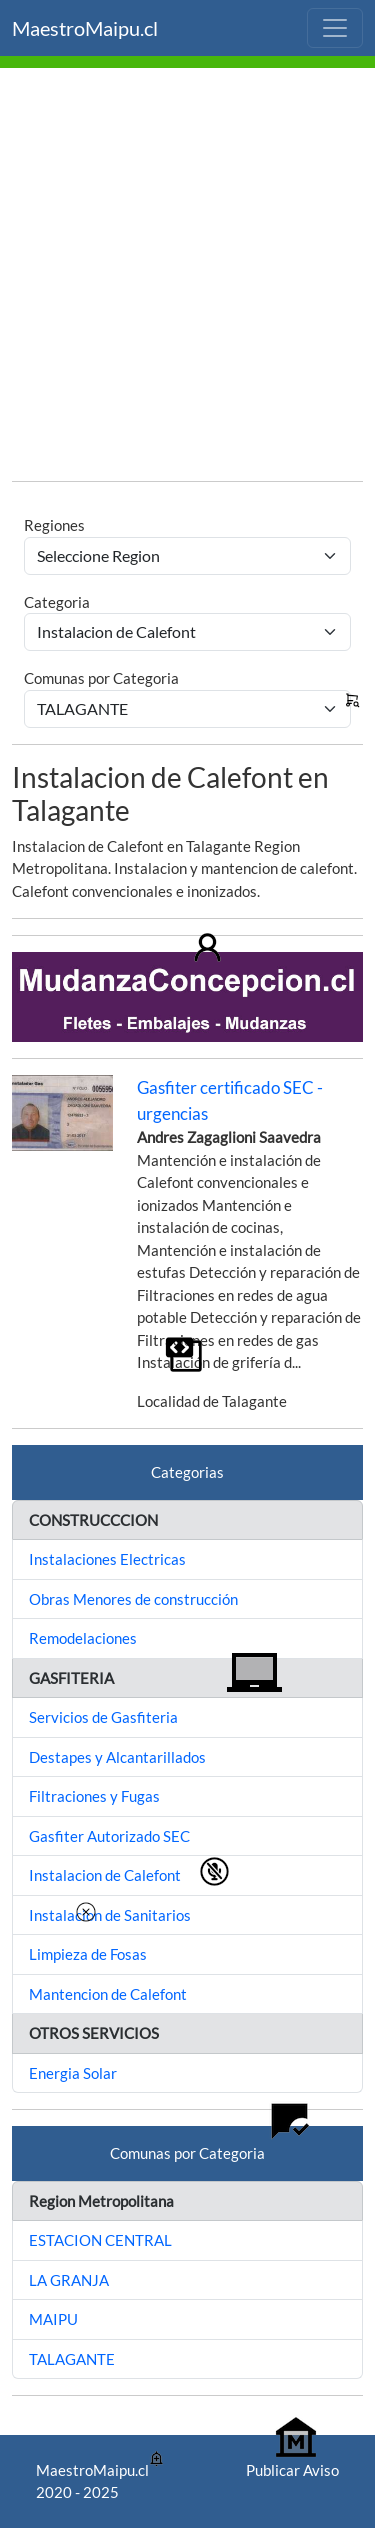  Describe the element at coordinates (214, 1871) in the screenshot. I see `mute your microphone` at that location.